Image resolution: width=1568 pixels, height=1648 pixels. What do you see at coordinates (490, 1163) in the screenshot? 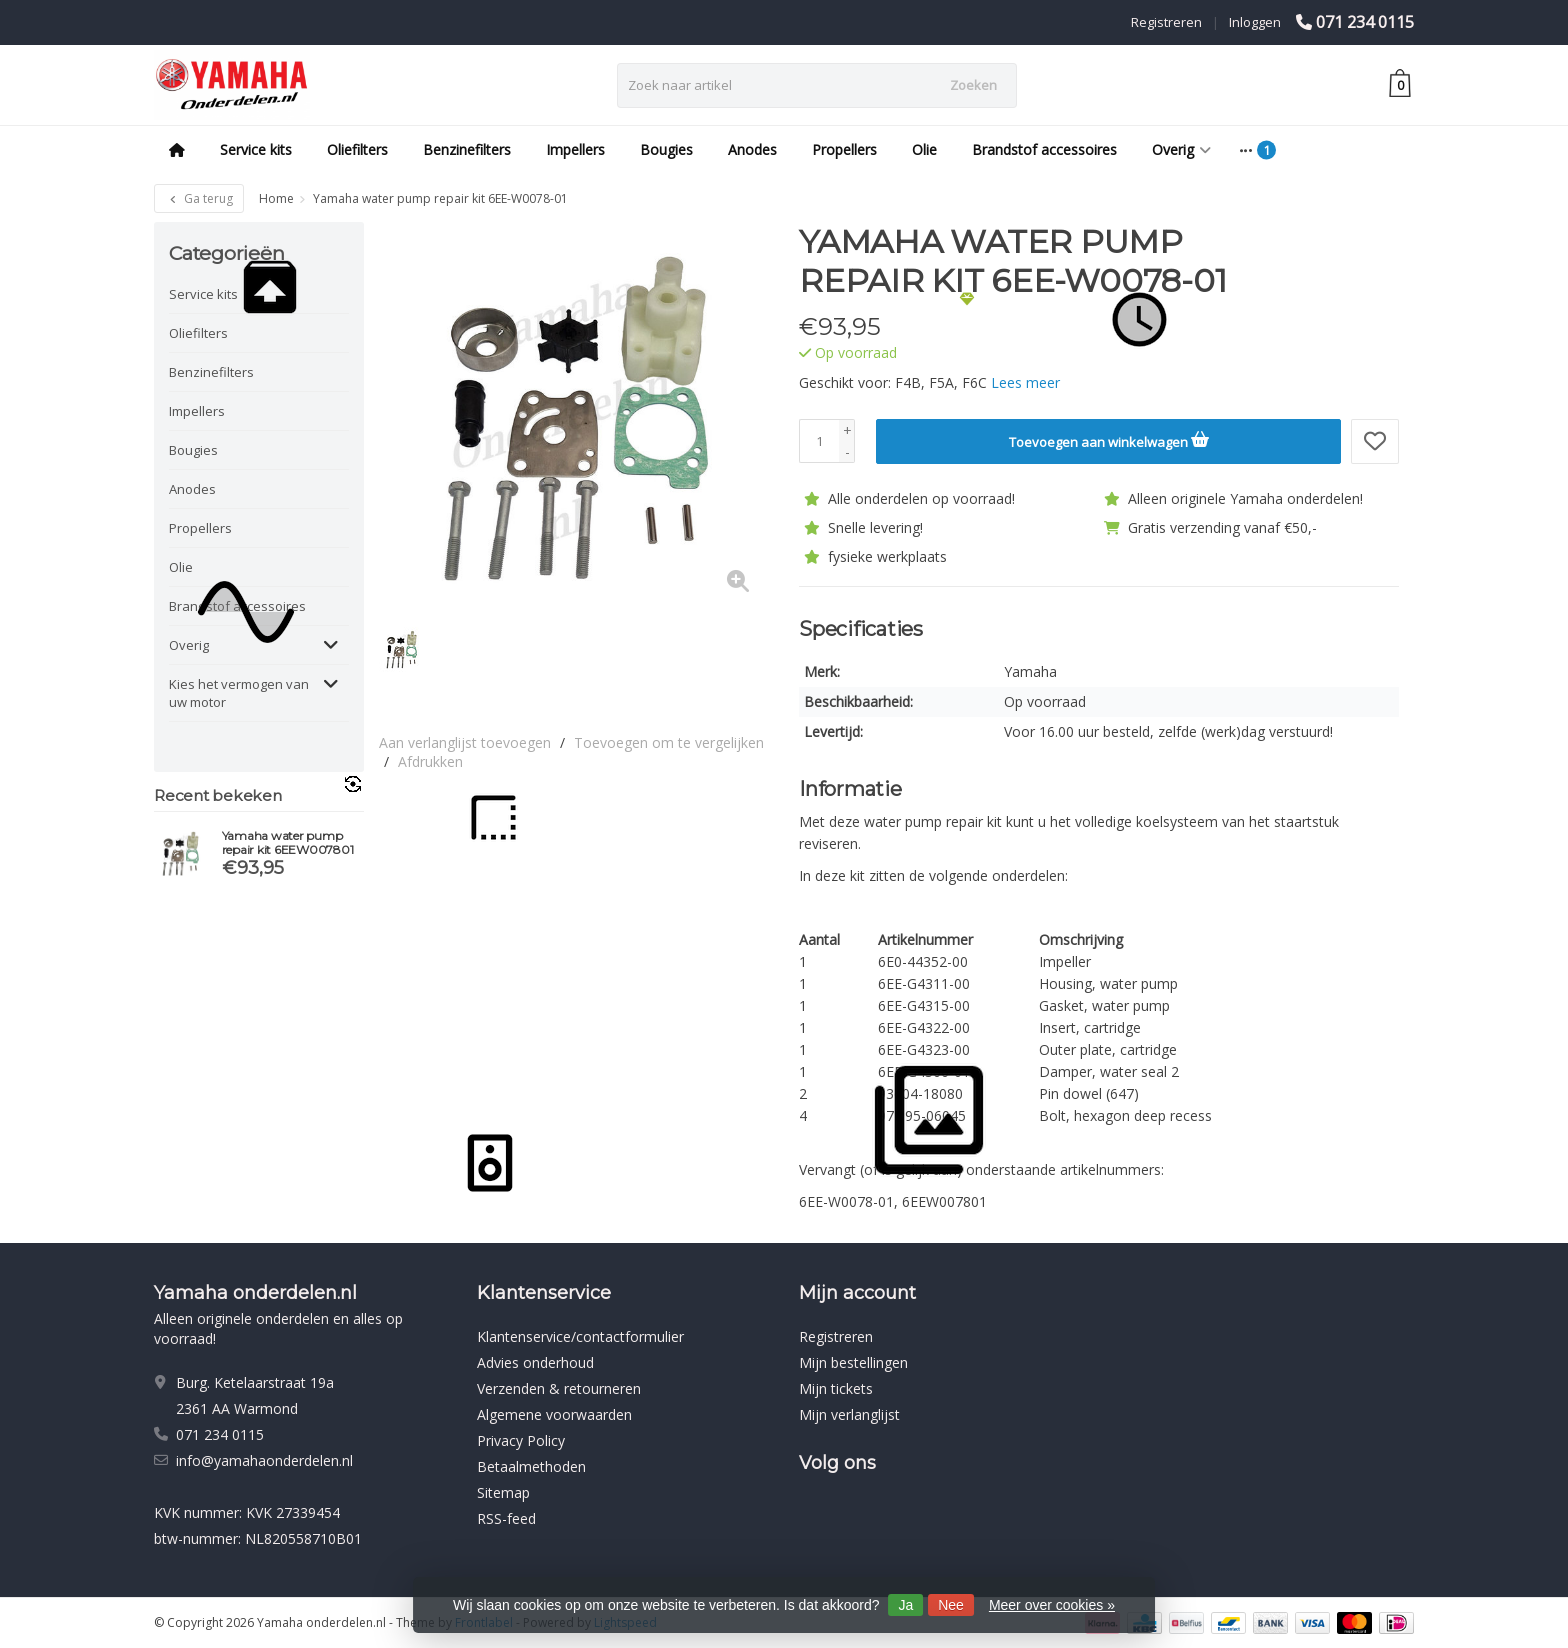
I see `access audio or speaker settings` at bounding box center [490, 1163].